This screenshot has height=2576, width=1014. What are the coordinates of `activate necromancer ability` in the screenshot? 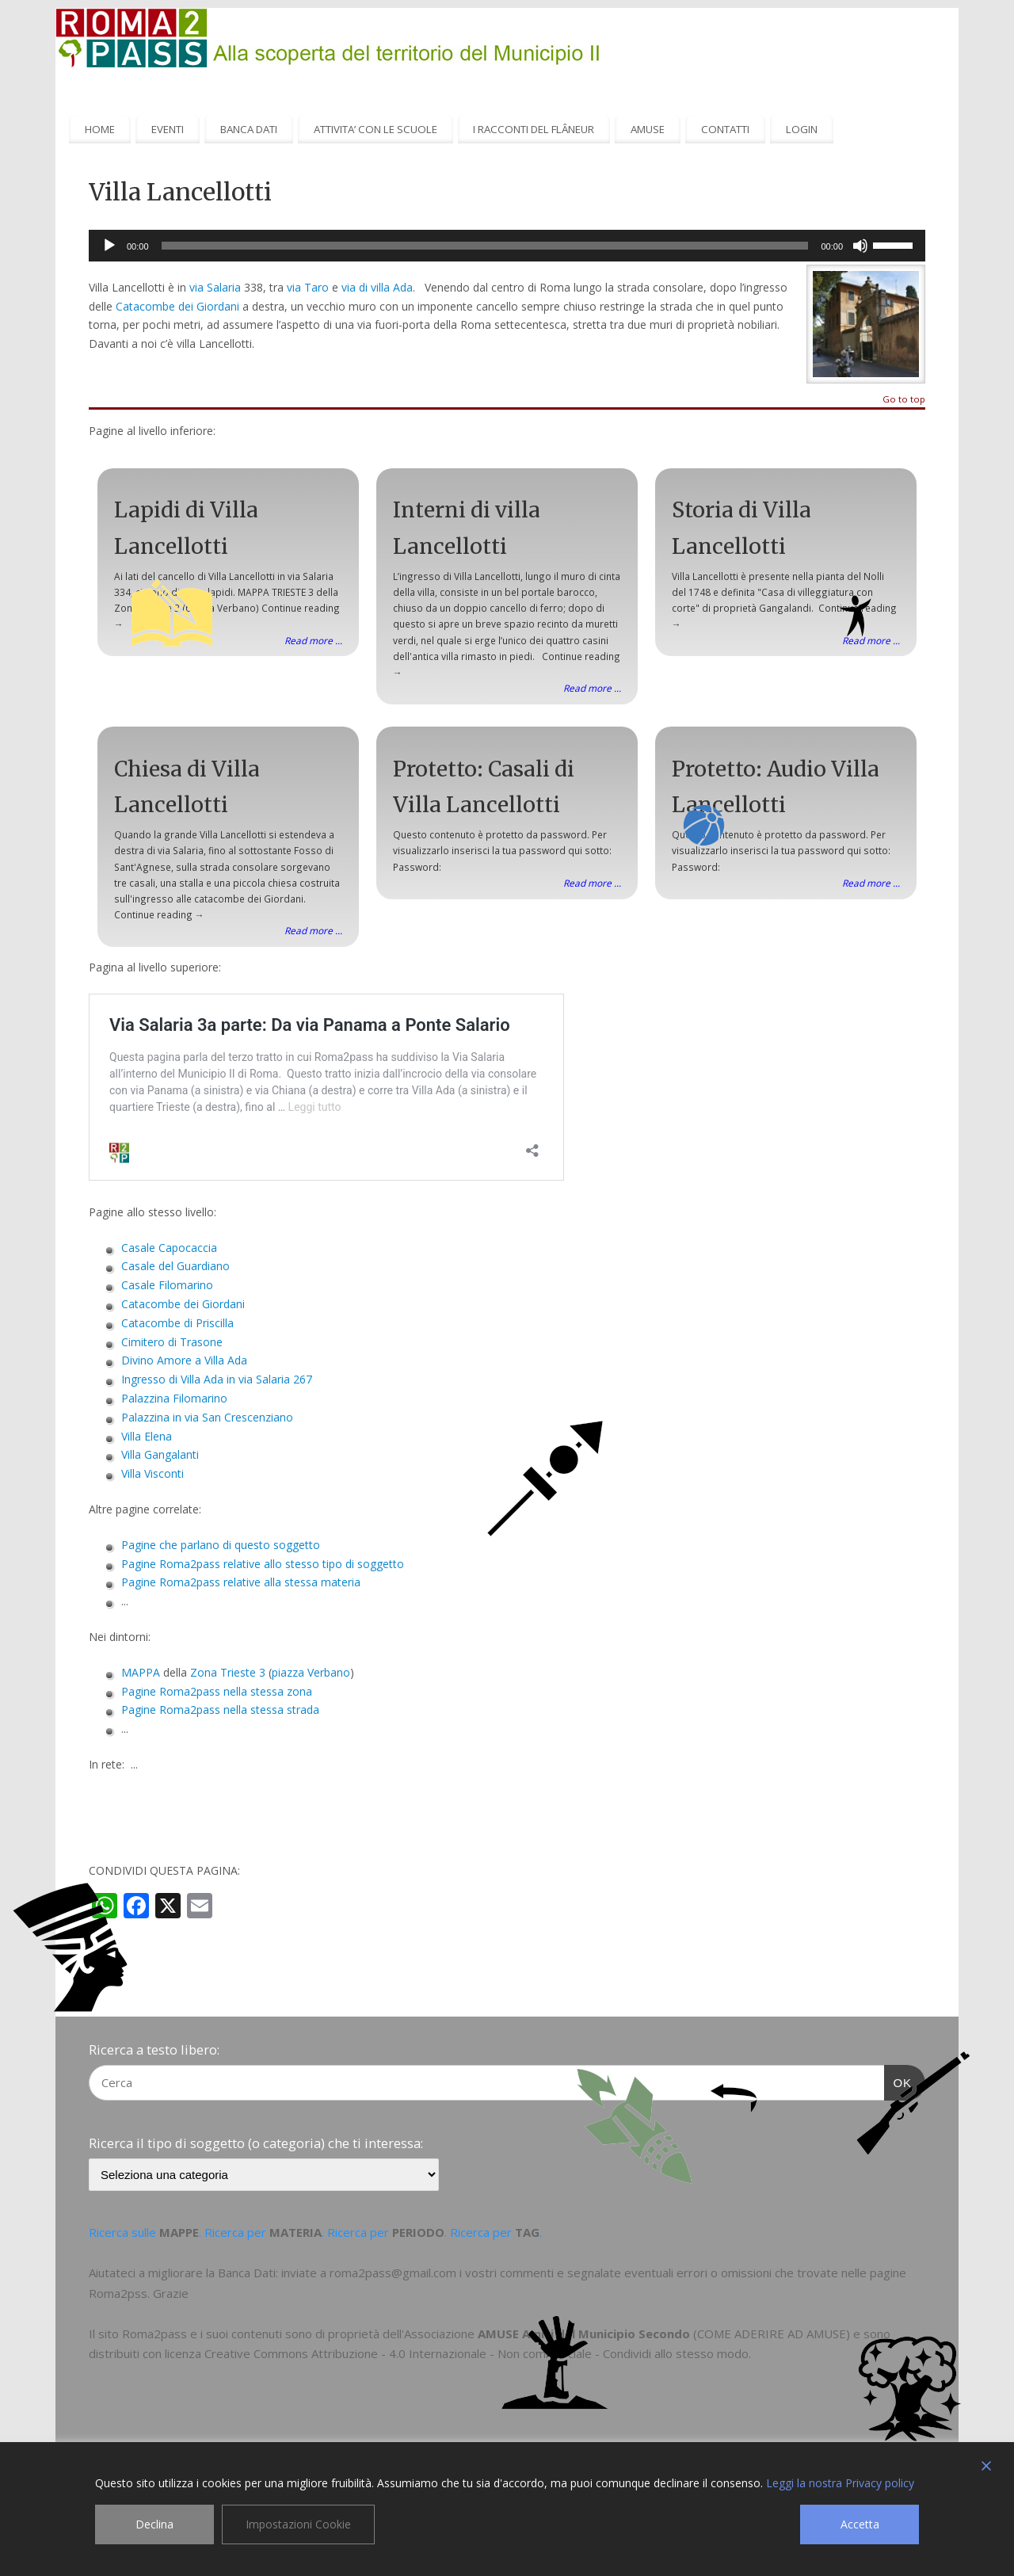 It's located at (555, 2355).